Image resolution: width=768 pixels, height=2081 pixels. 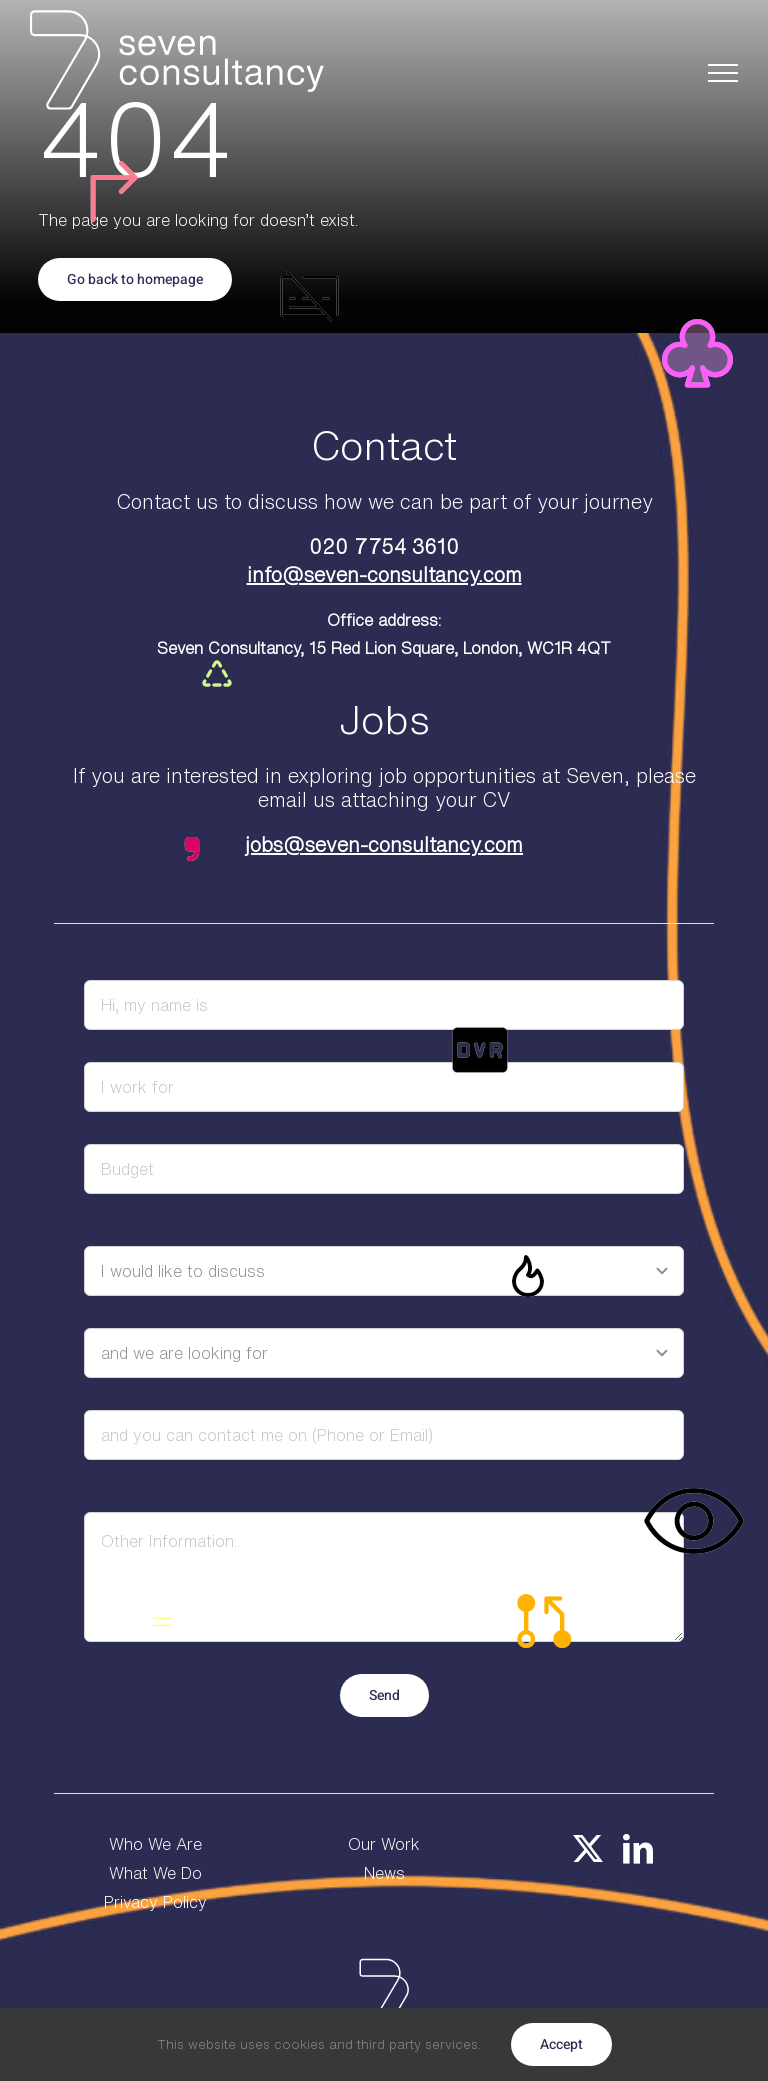 I want to click on forward or share content, so click(x=109, y=191).